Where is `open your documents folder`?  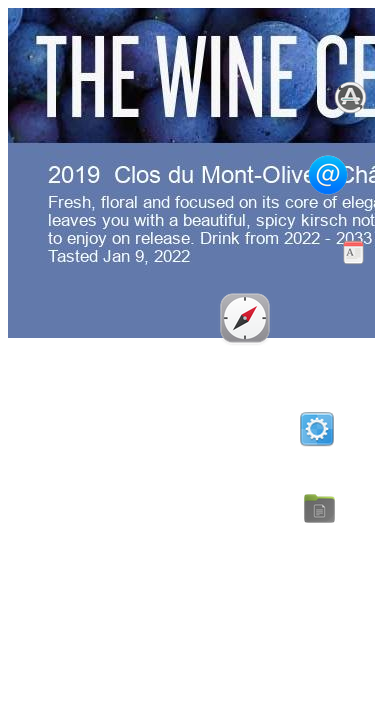 open your documents folder is located at coordinates (319, 508).